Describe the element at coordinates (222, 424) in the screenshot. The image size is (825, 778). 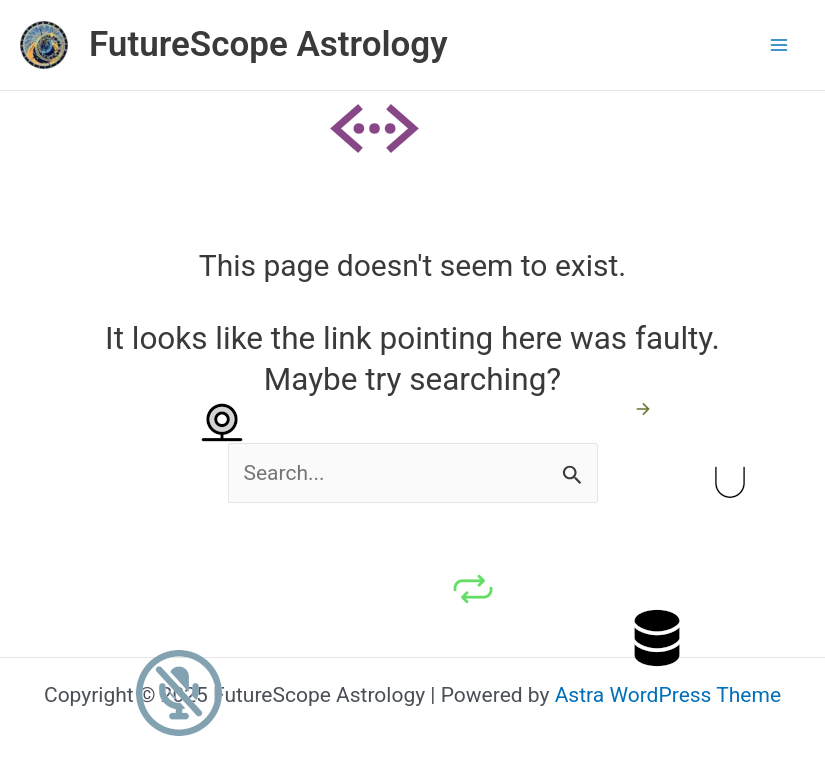
I see `access webcam or camera settings` at that location.